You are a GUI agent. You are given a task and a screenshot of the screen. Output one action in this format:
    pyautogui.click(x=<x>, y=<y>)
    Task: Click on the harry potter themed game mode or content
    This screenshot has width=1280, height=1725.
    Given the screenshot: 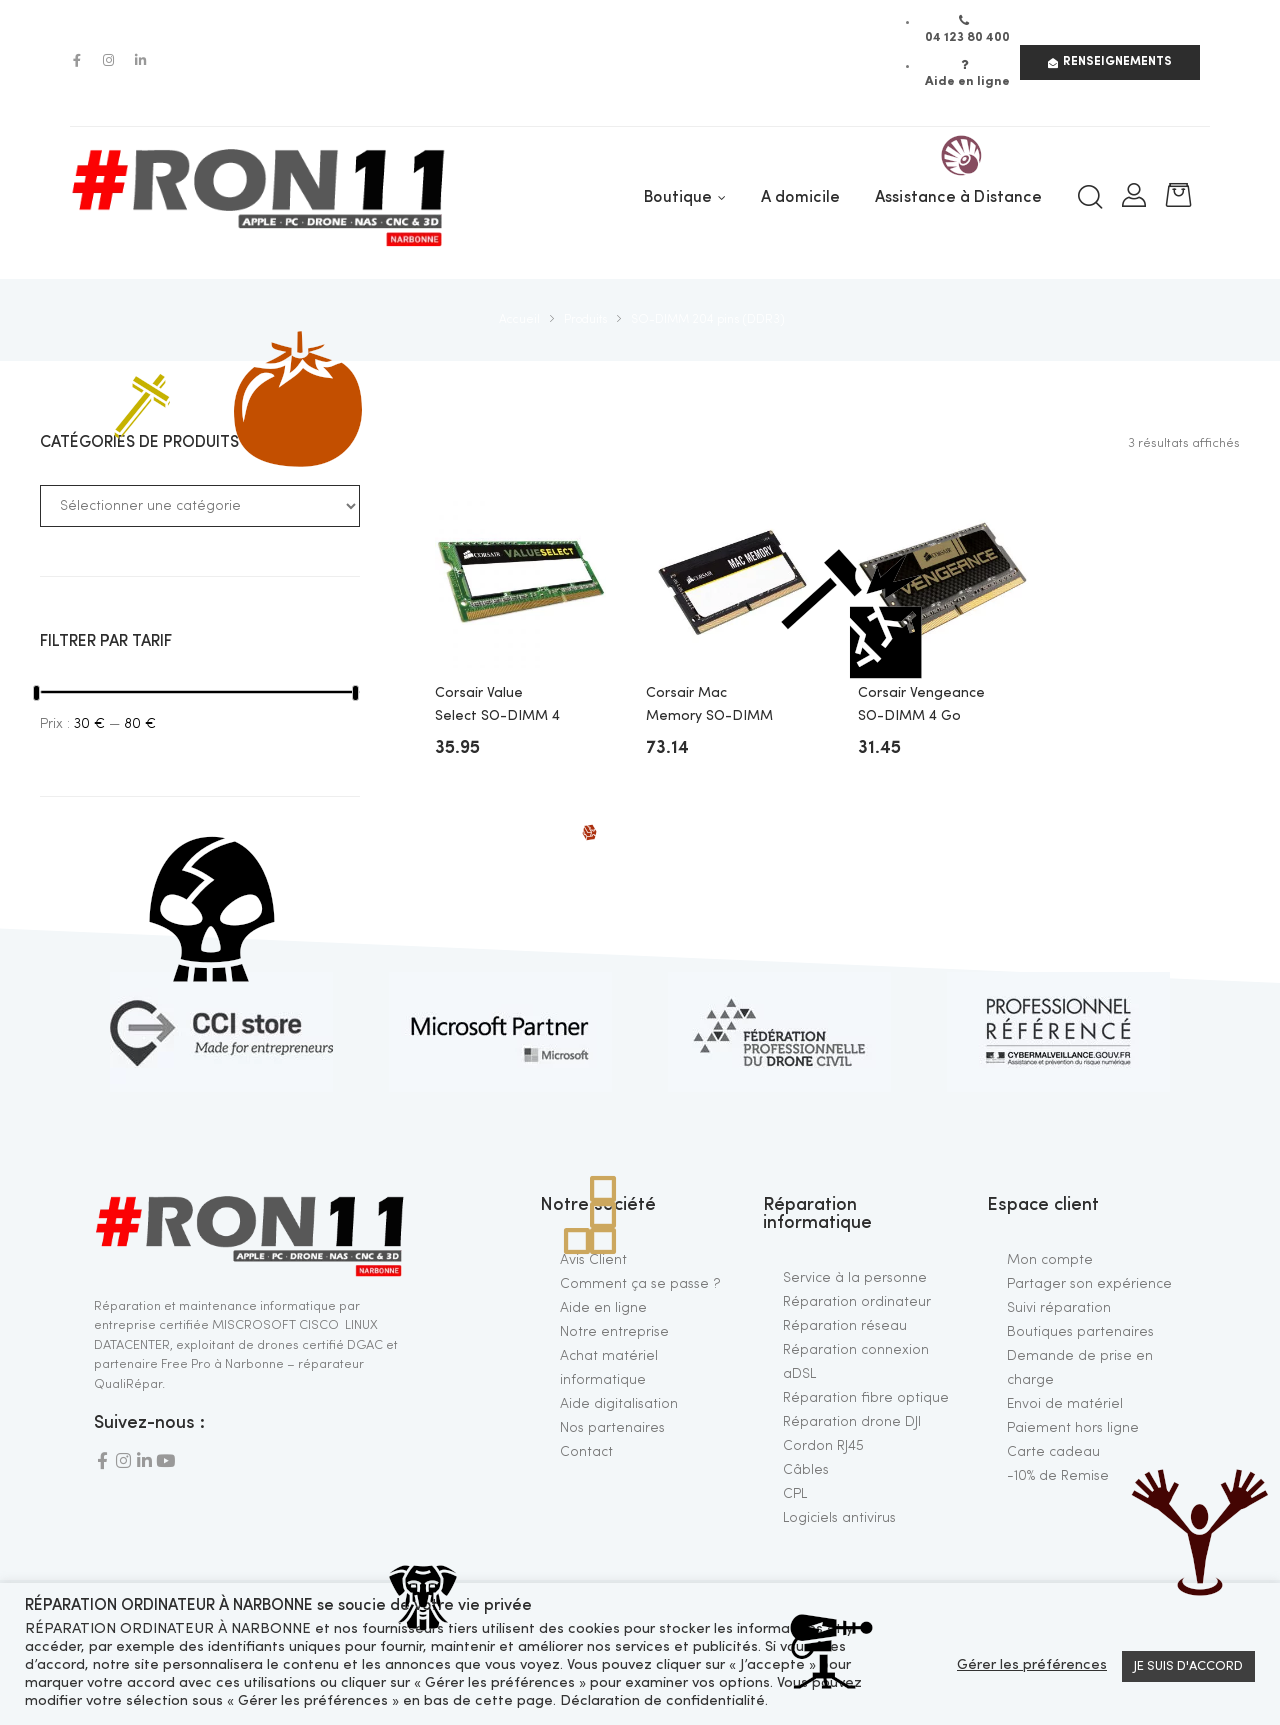 What is the action you would take?
    pyautogui.click(x=212, y=910)
    